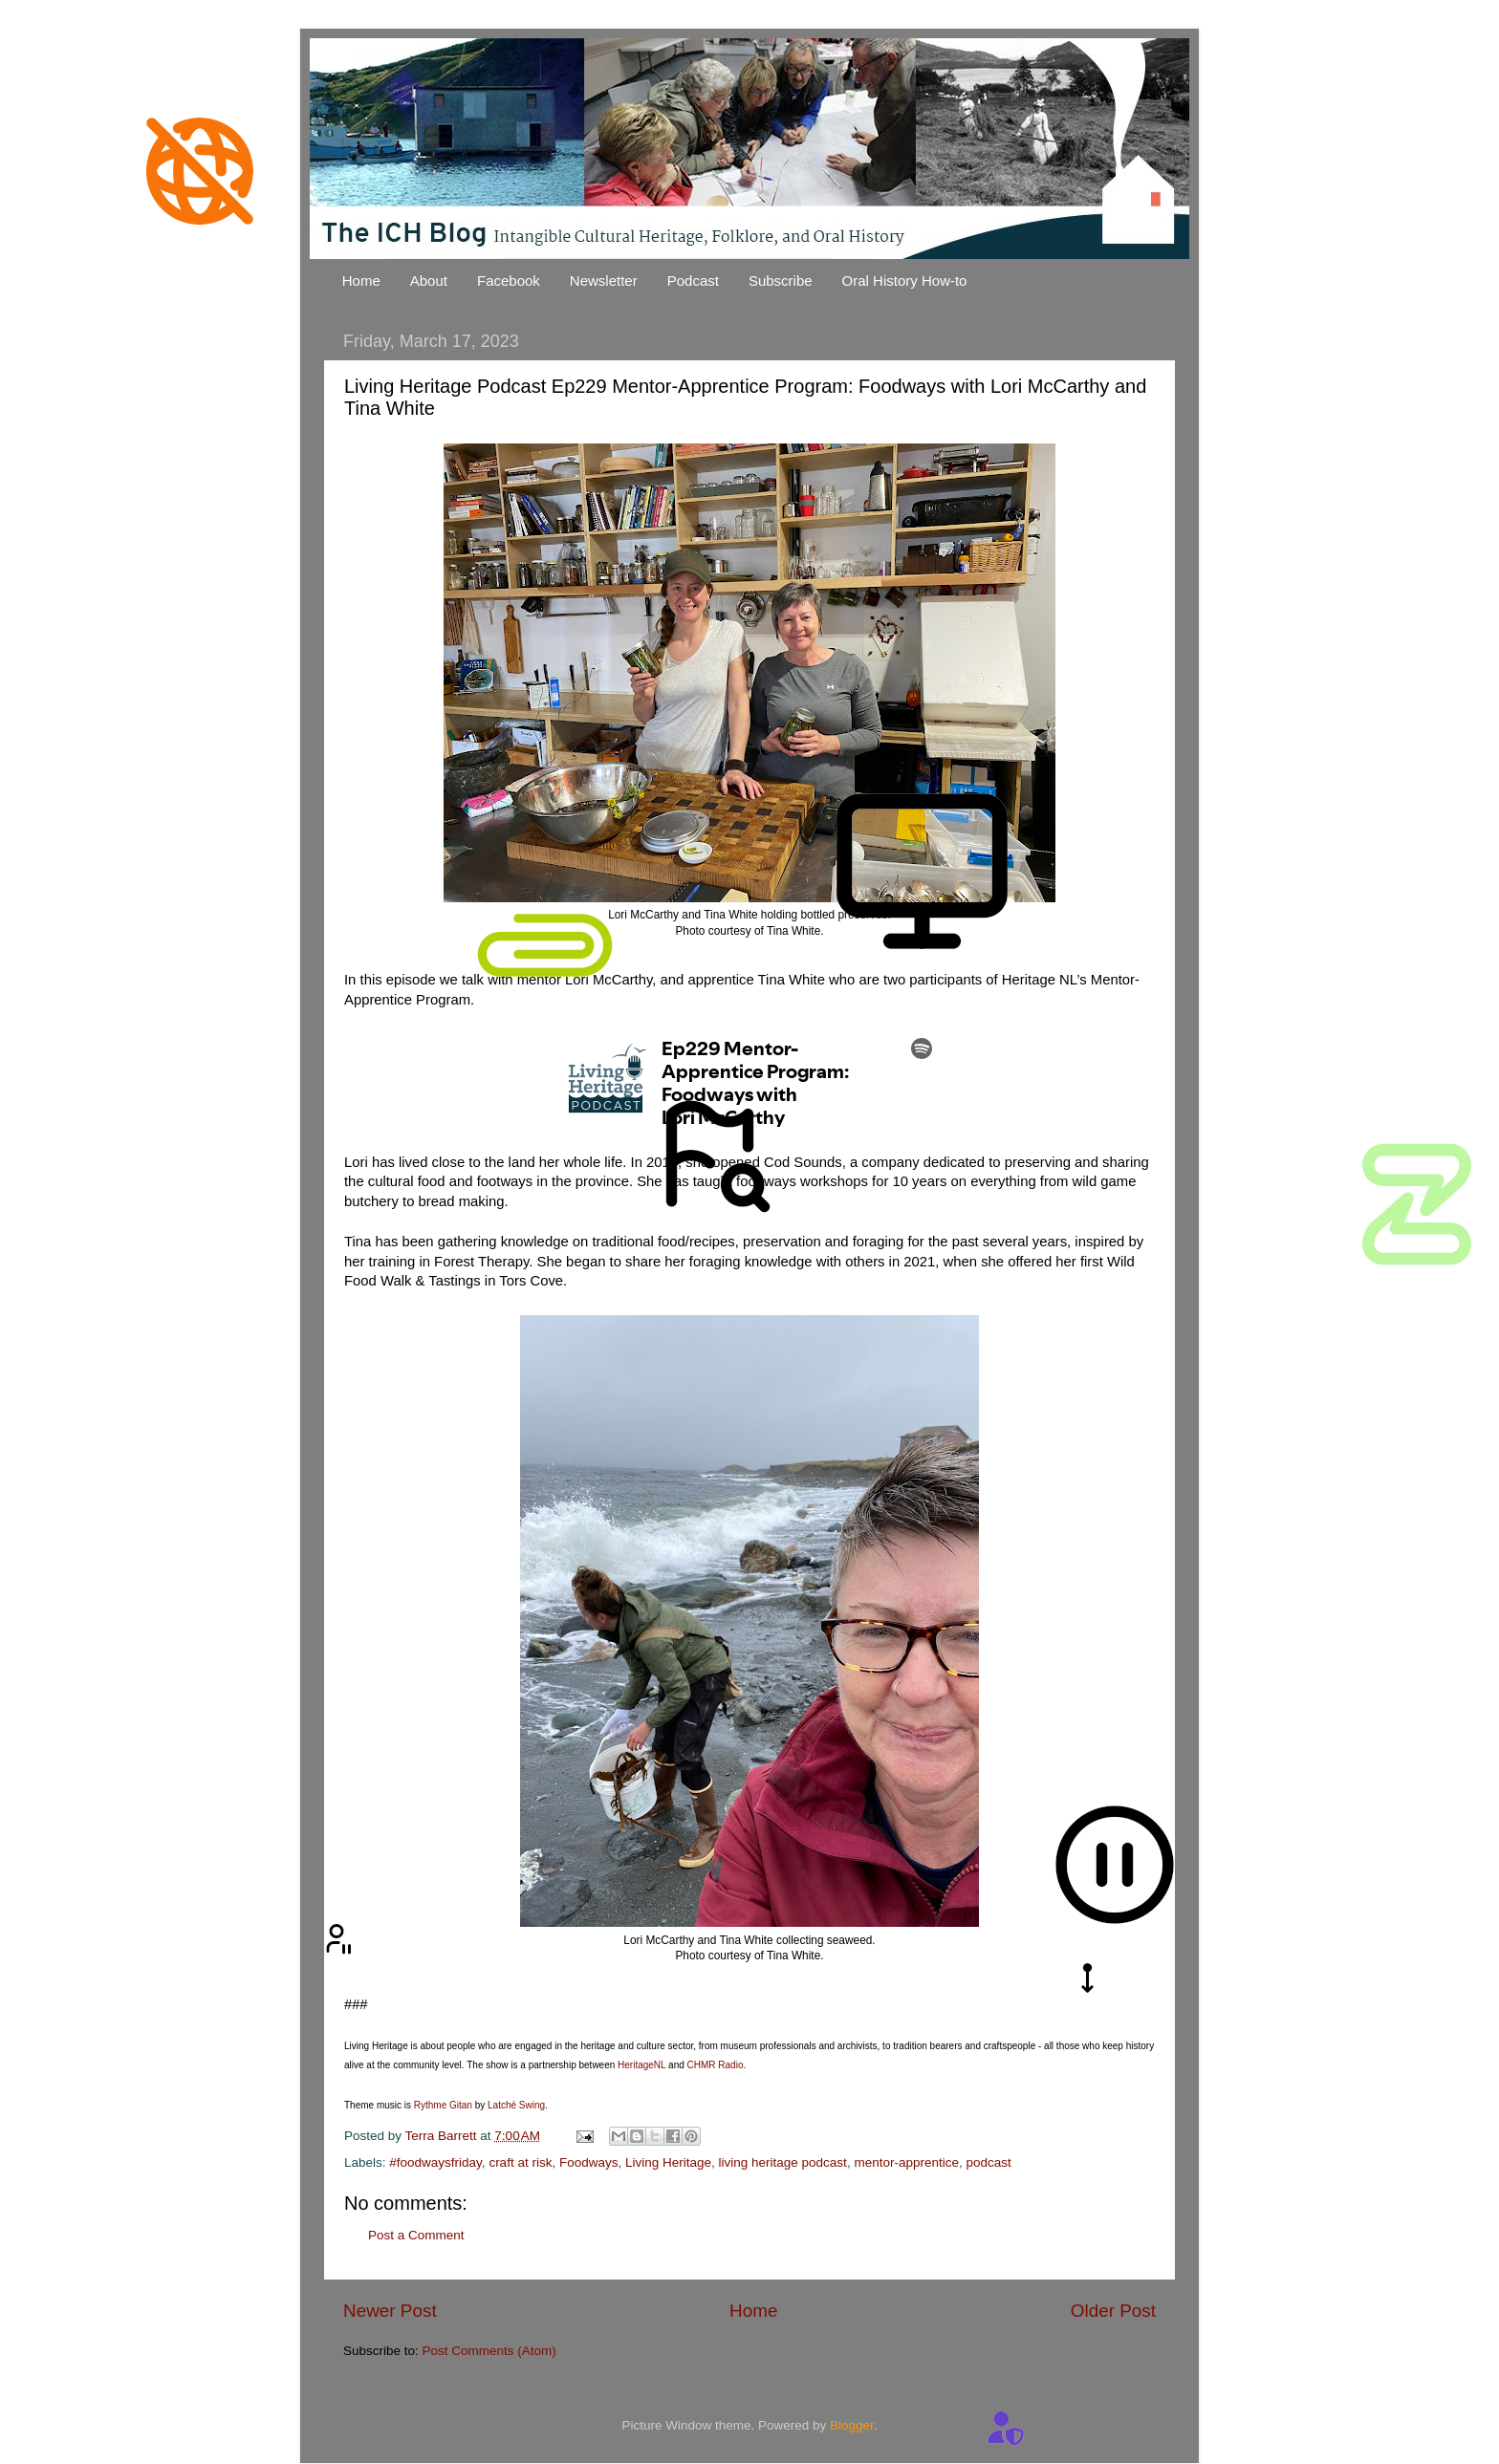 The height and width of the screenshot is (2464, 1499). Describe the element at coordinates (1417, 1204) in the screenshot. I see `open zulip messaging app` at that location.